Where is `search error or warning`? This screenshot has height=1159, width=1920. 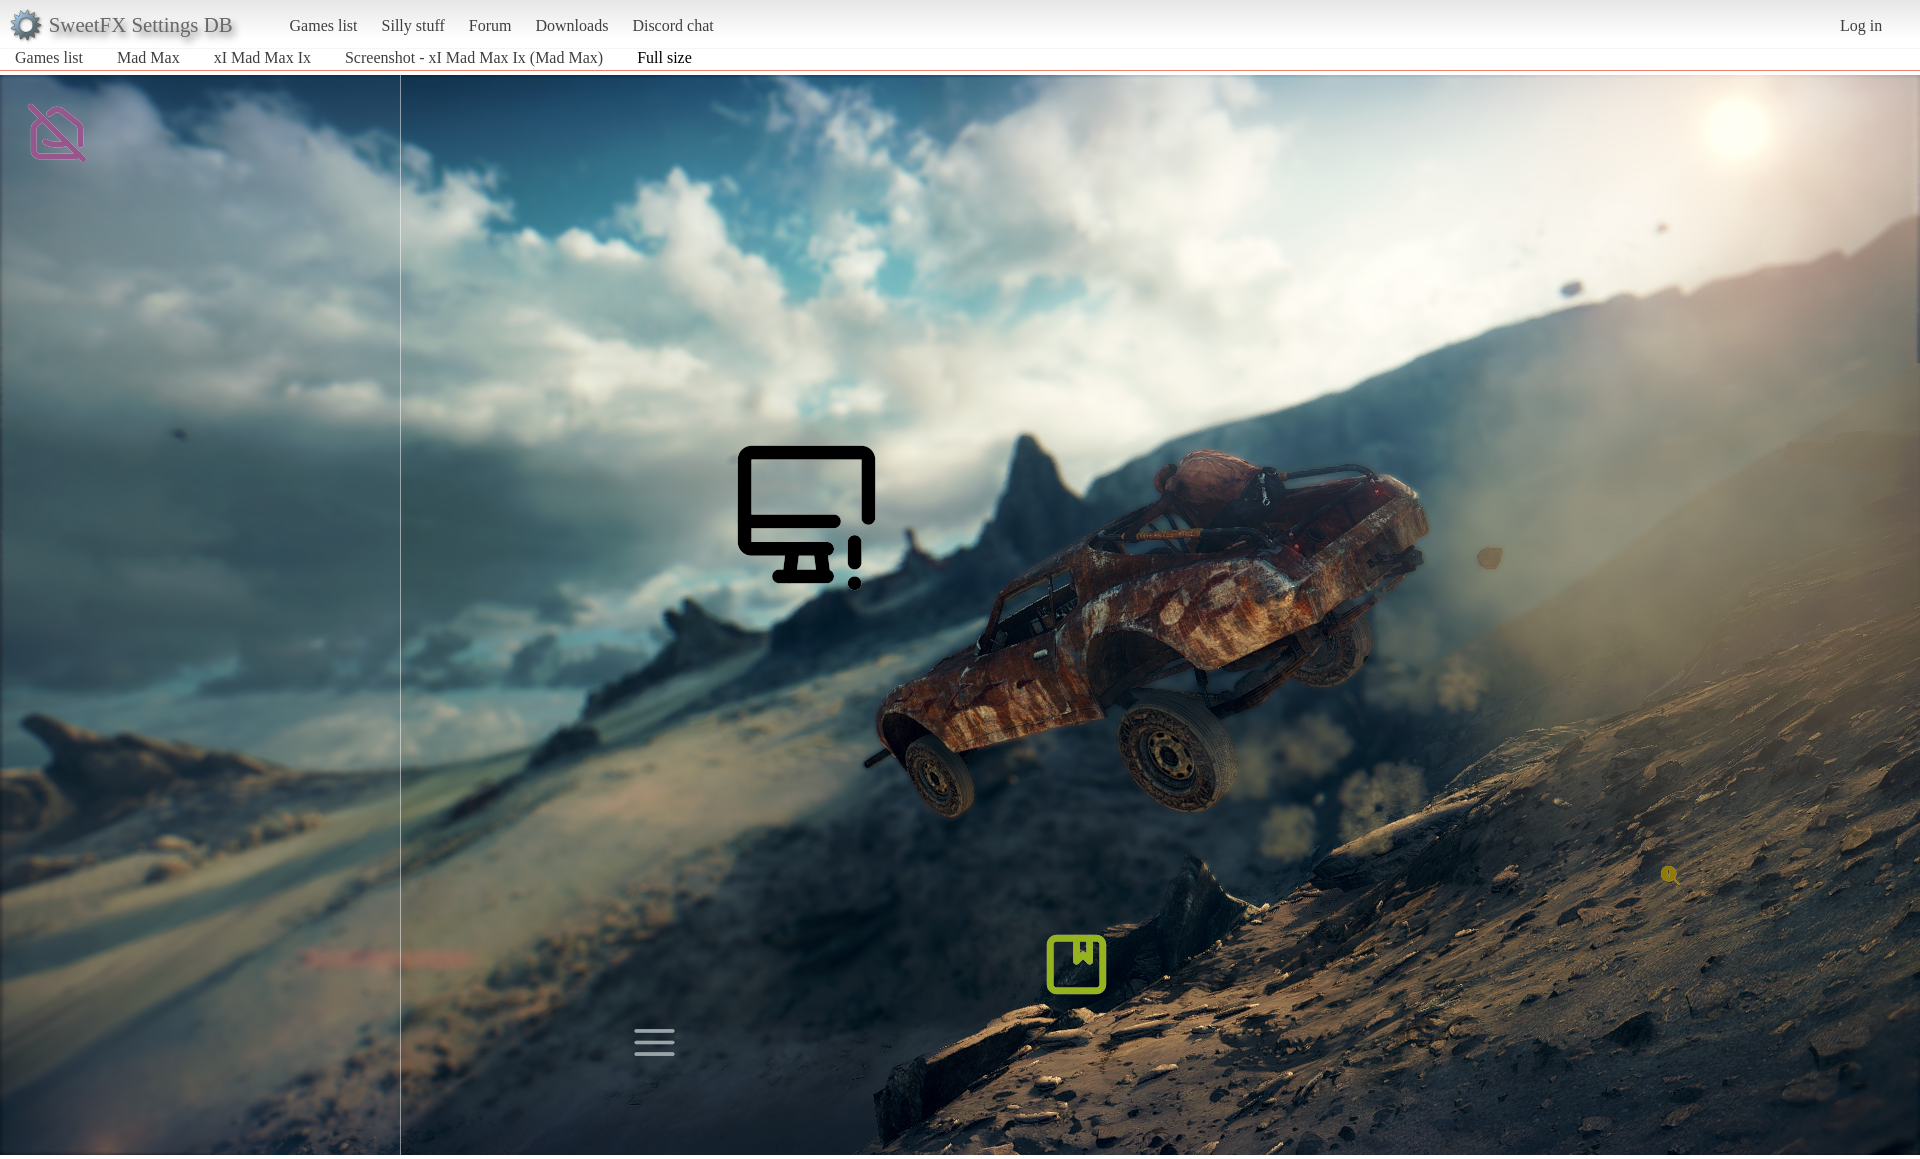 search error or warning is located at coordinates (1670, 875).